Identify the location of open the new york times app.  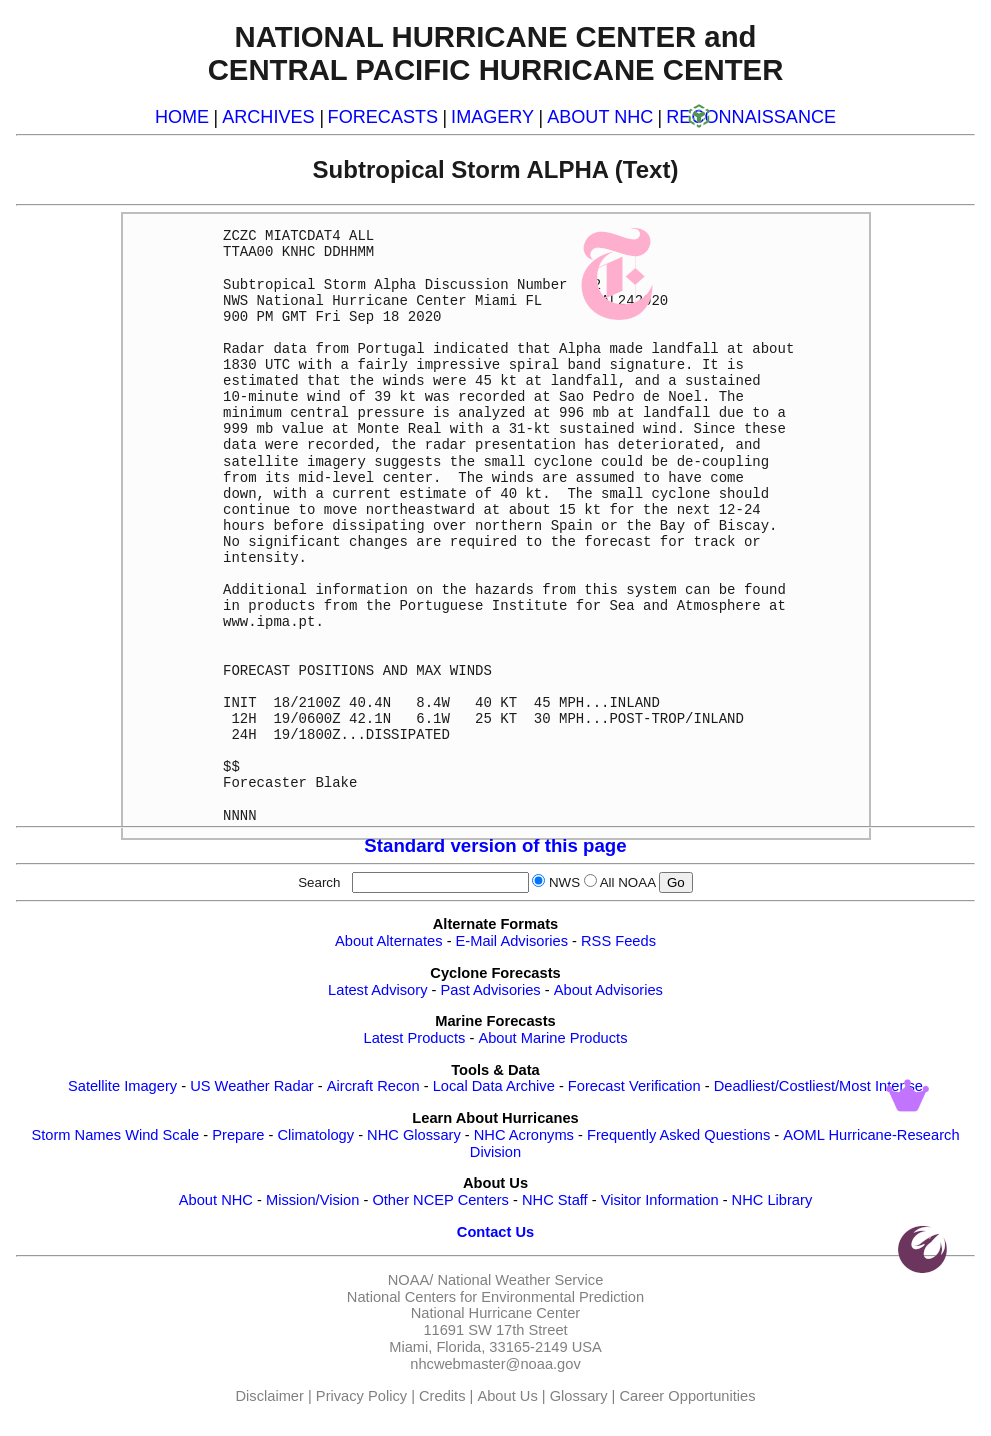
(617, 274).